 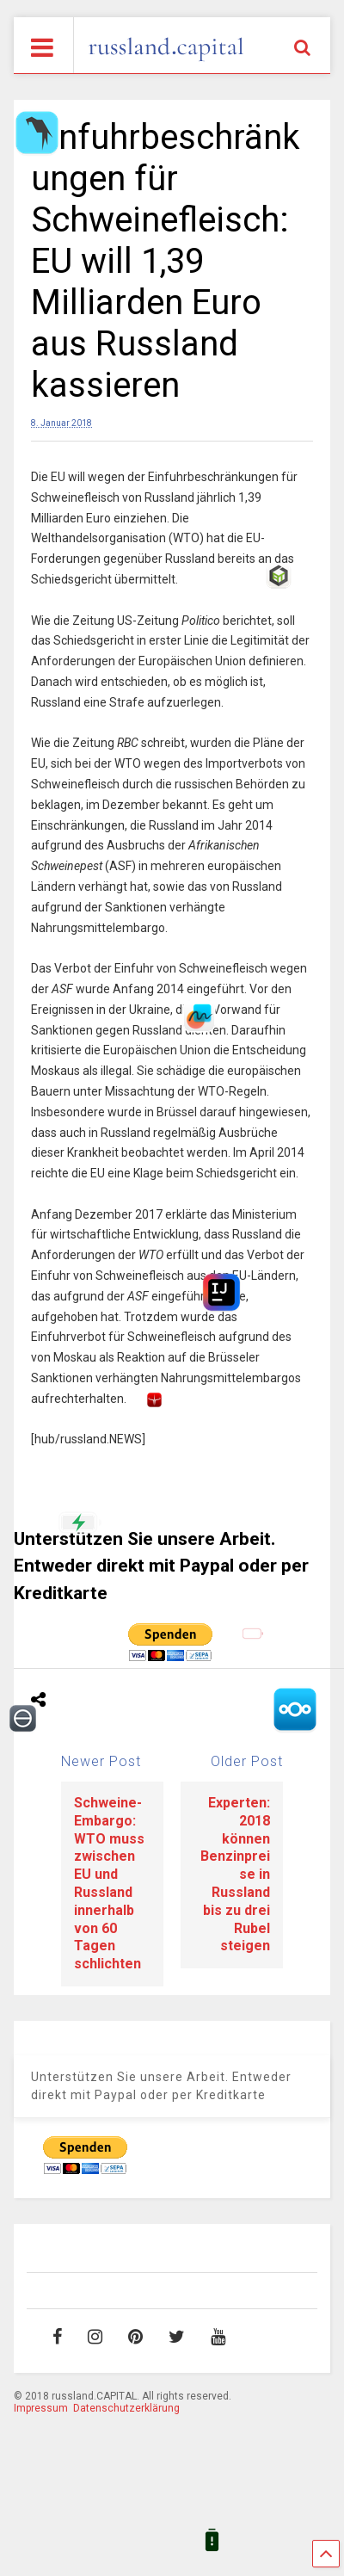 I want to click on indicates battery is completely empty, so click(x=253, y=1634).